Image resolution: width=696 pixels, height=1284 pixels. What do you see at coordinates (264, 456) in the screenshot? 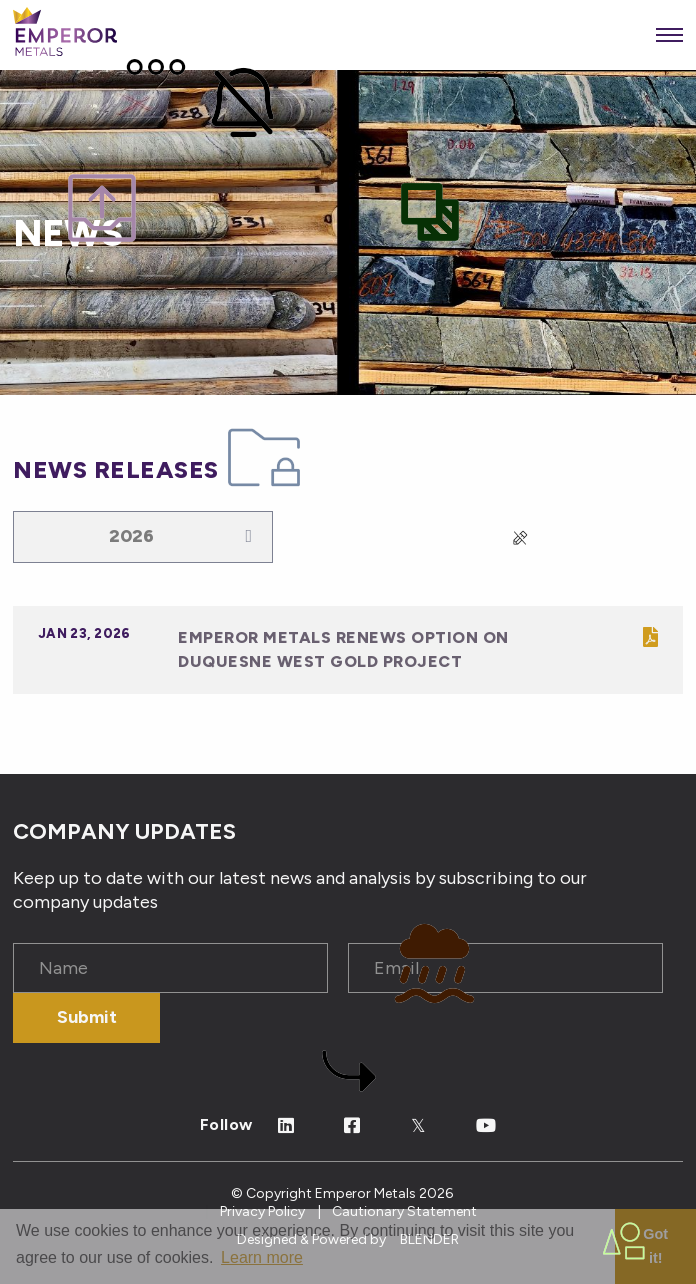
I see `access a password-protected folder` at bounding box center [264, 456].